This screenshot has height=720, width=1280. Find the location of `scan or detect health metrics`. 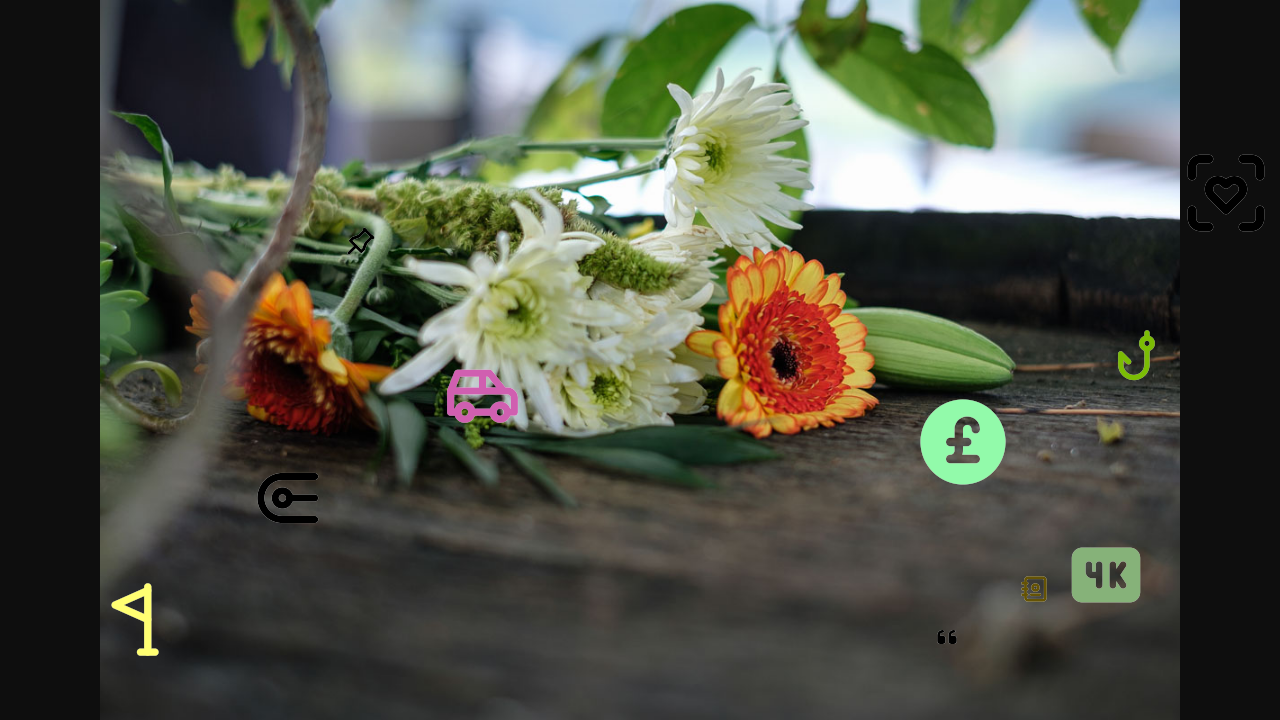

scan or detect health metrics is located at coordinates (1226, 193).